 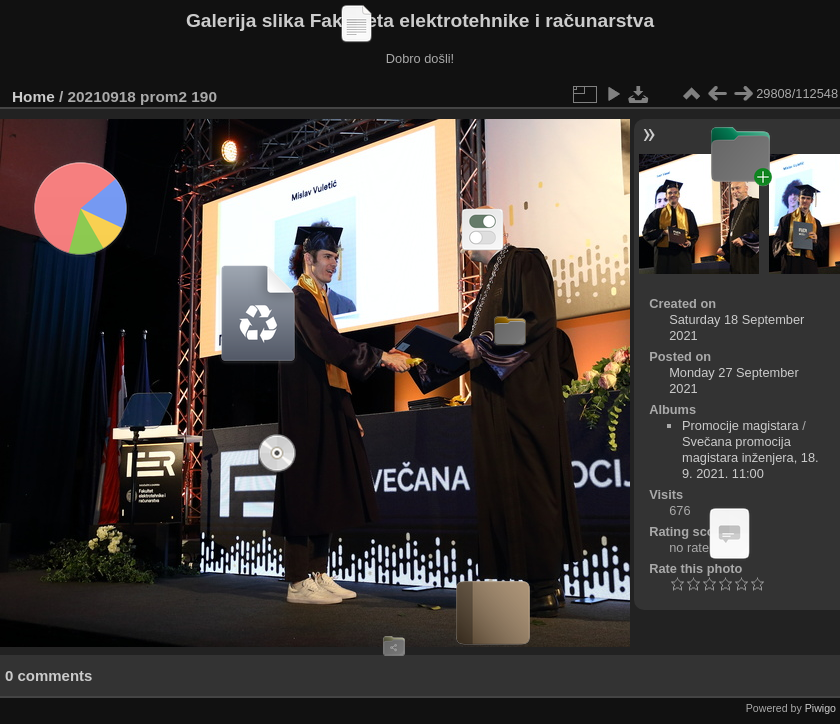 I want to click on open a text file, so click(x=356, y=23).